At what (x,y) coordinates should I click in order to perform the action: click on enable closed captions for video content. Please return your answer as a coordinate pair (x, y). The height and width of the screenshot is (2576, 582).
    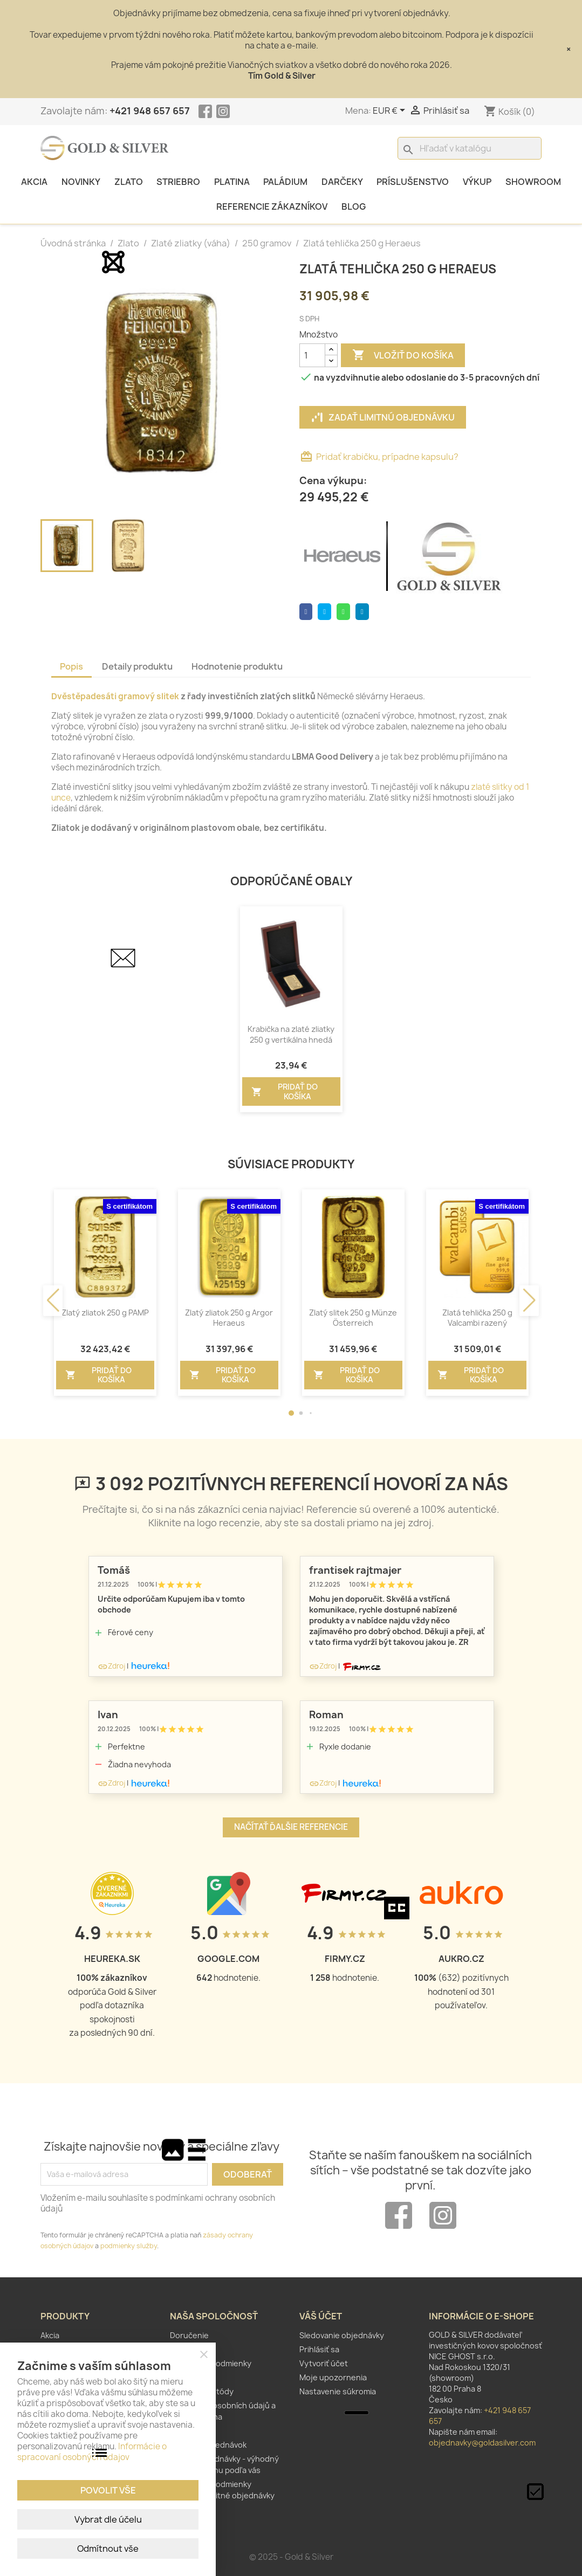
    Looking at the image, I should click on (396, 1907).